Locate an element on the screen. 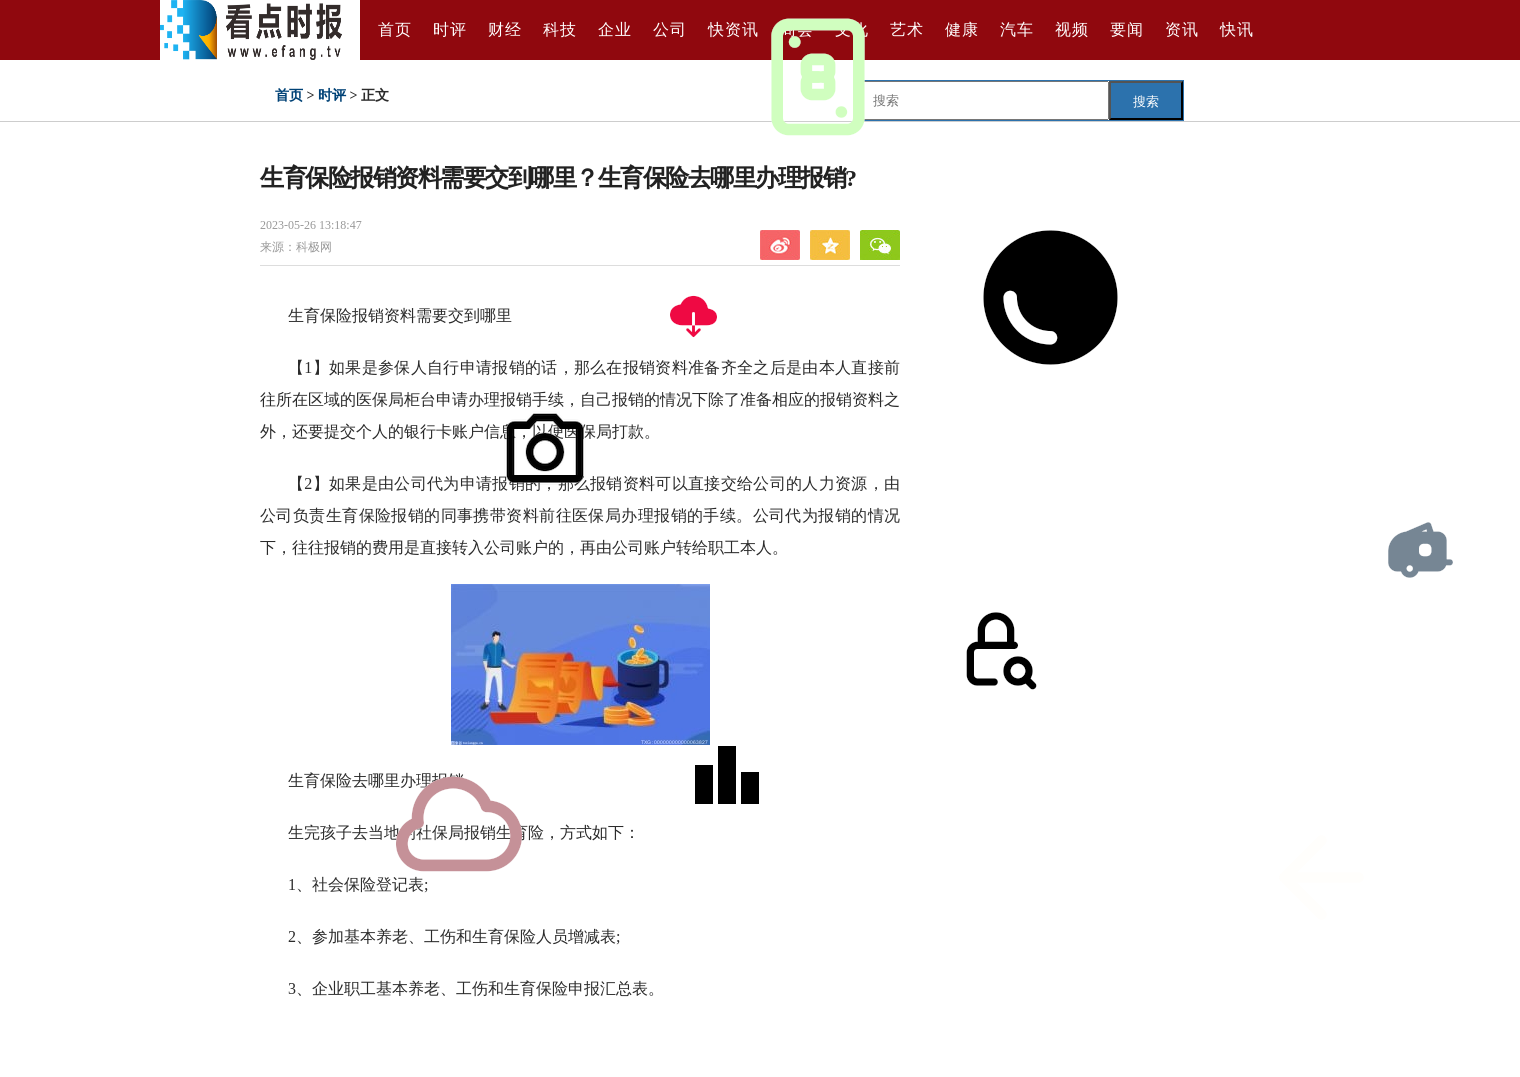 The image size is (1520, 1077). take a photo is located at coordinates (545, 452).